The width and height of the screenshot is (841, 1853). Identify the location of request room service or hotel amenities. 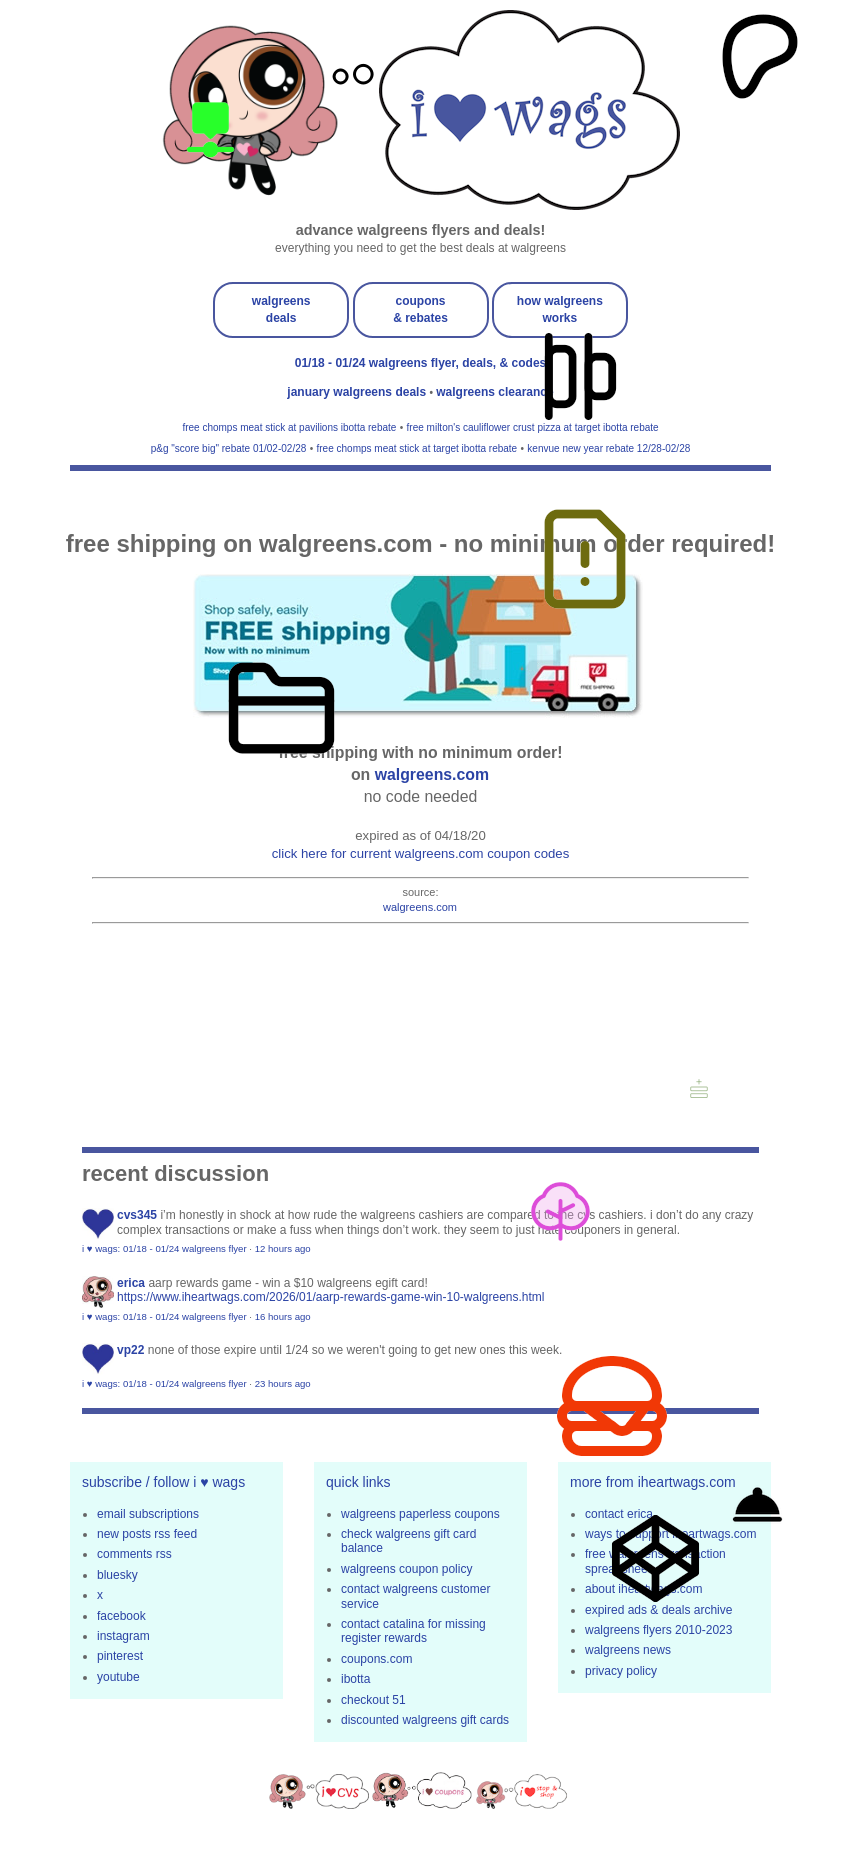
(757, 1504).